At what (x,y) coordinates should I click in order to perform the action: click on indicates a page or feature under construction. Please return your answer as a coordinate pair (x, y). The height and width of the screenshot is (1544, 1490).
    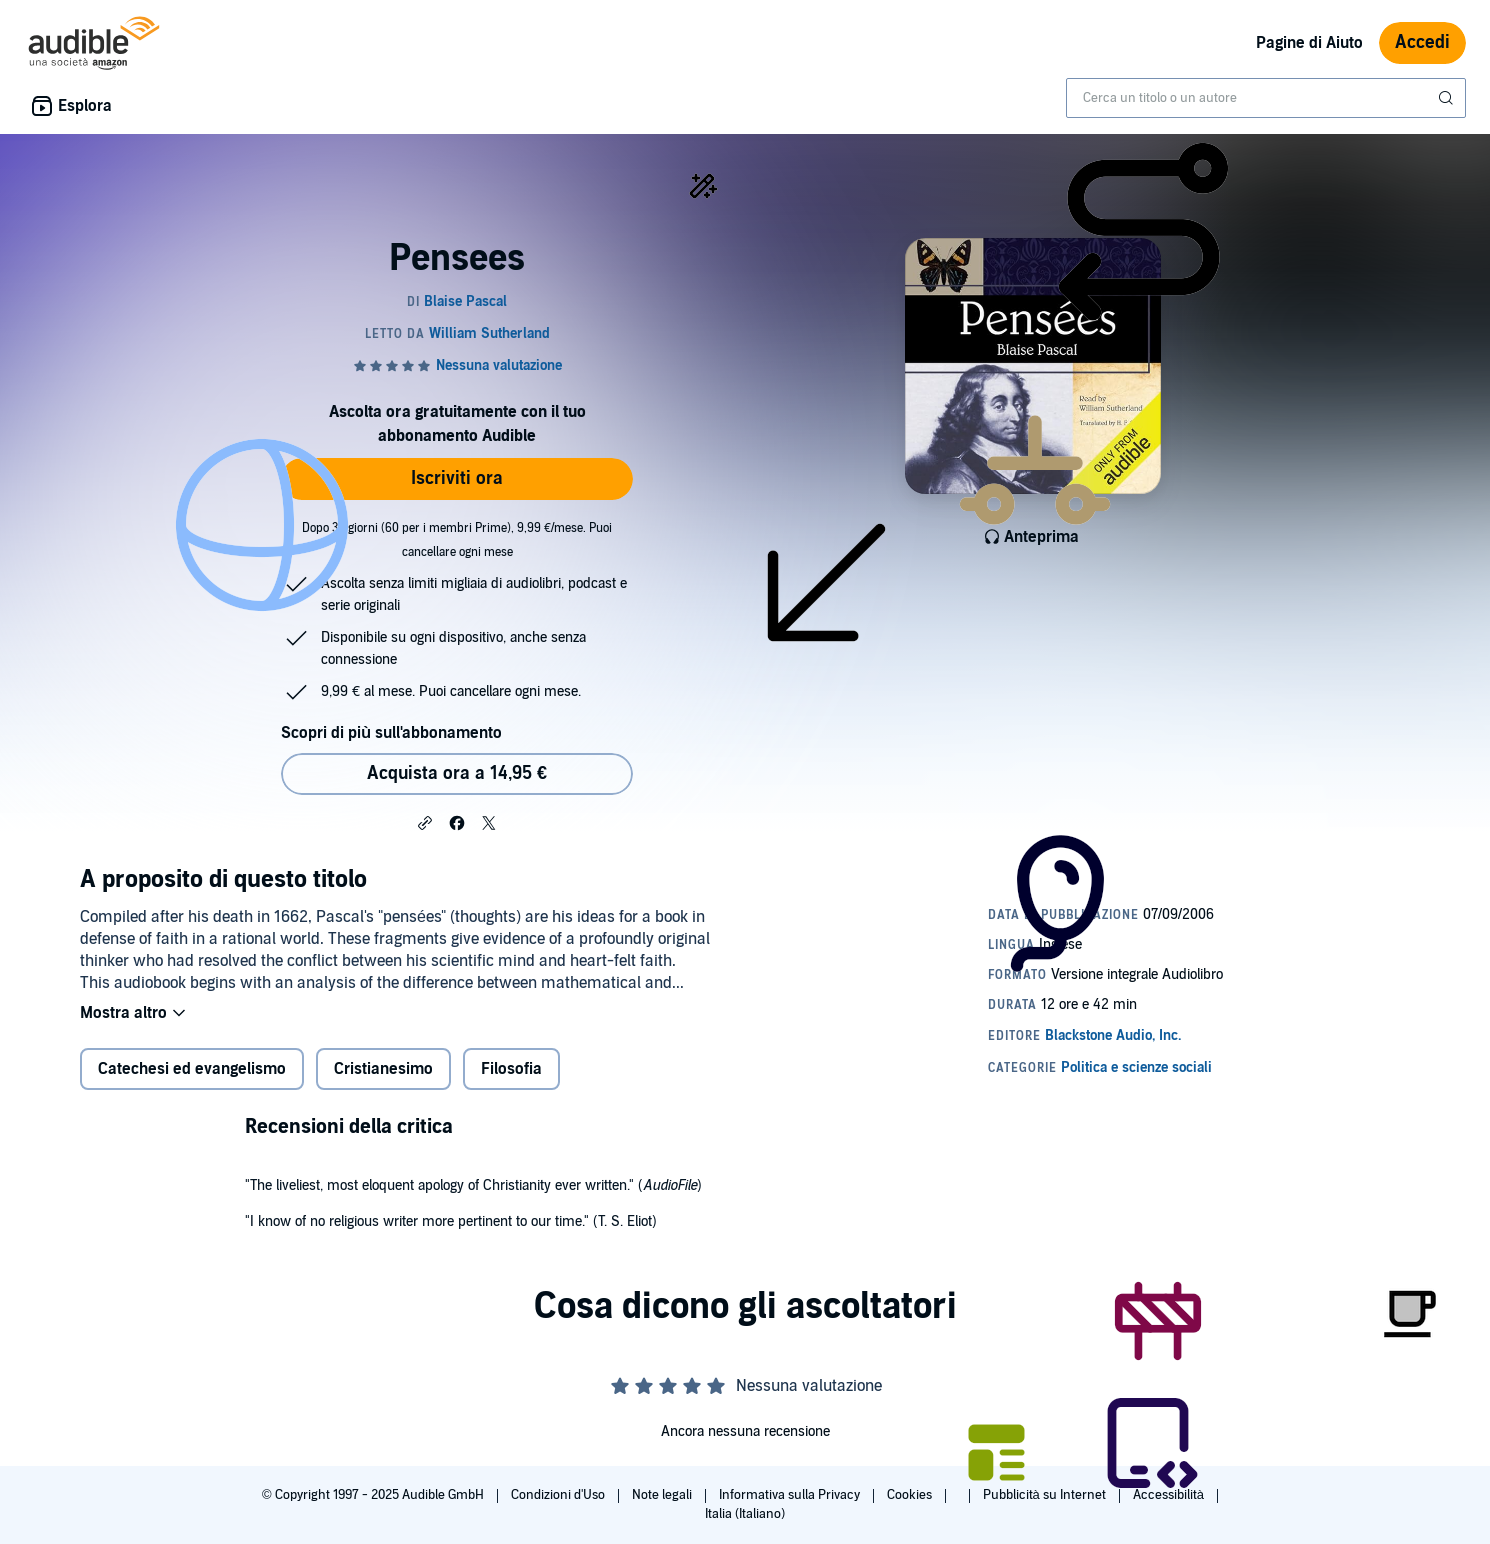
    Looking at the image, I should click on (1158, 1321).